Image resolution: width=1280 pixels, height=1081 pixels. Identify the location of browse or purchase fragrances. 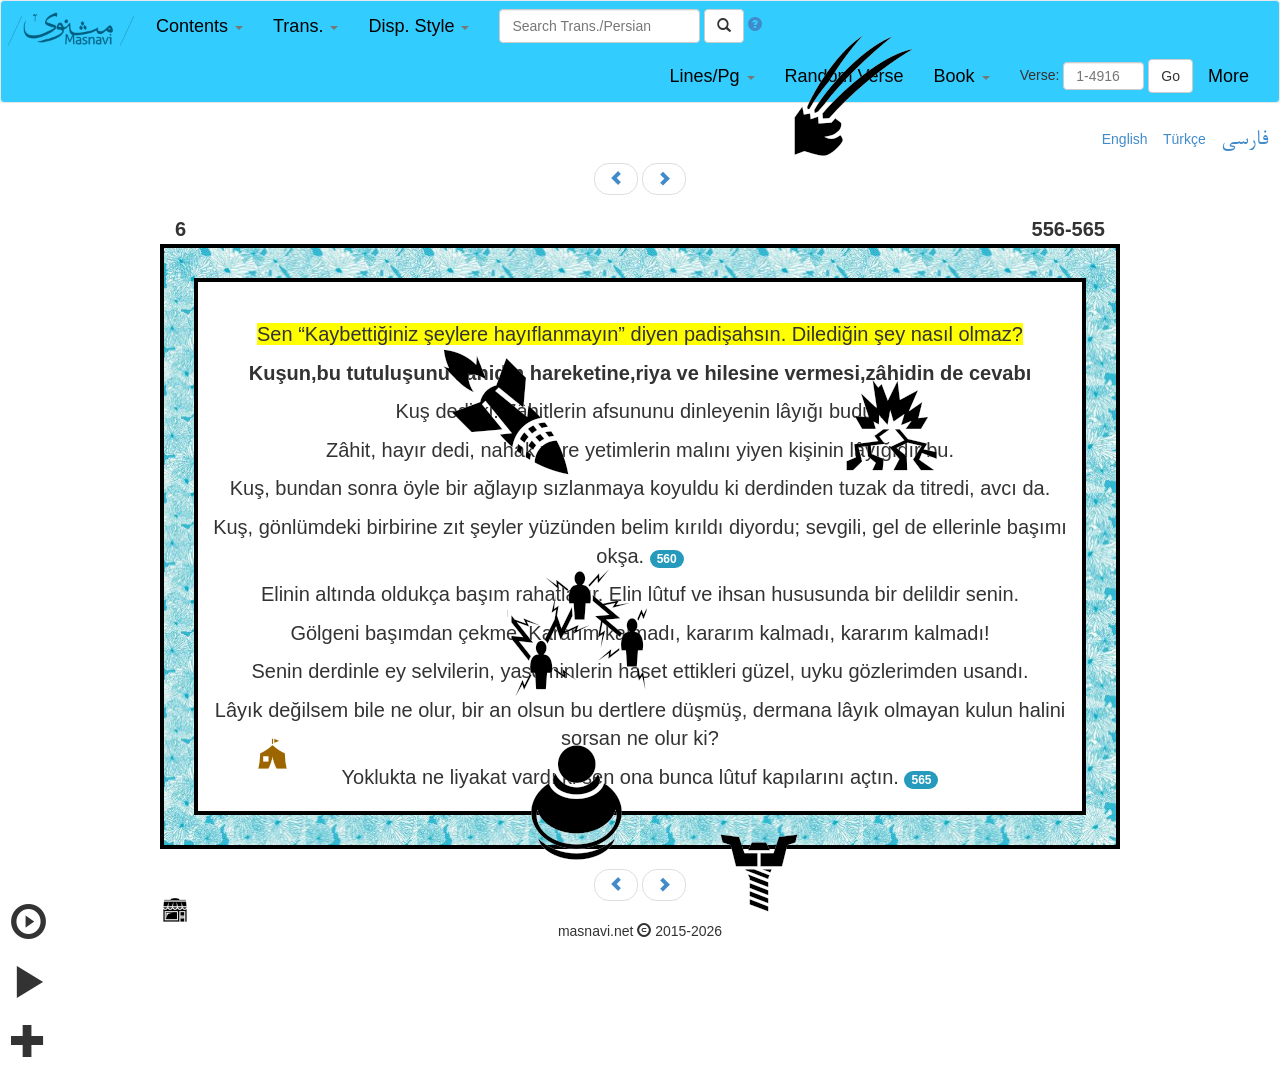
(576, 802).